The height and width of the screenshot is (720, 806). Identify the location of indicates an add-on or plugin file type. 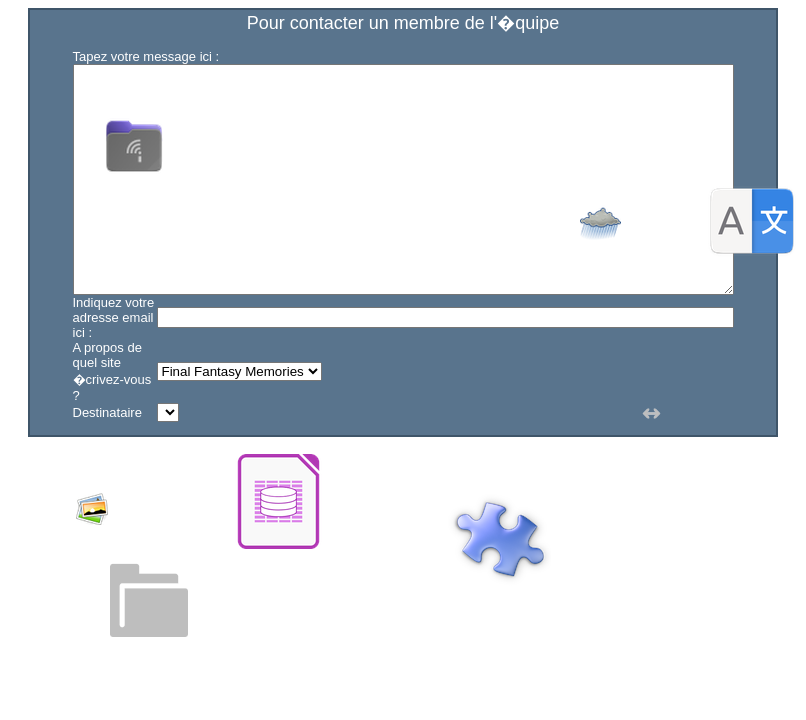
(498, 538).